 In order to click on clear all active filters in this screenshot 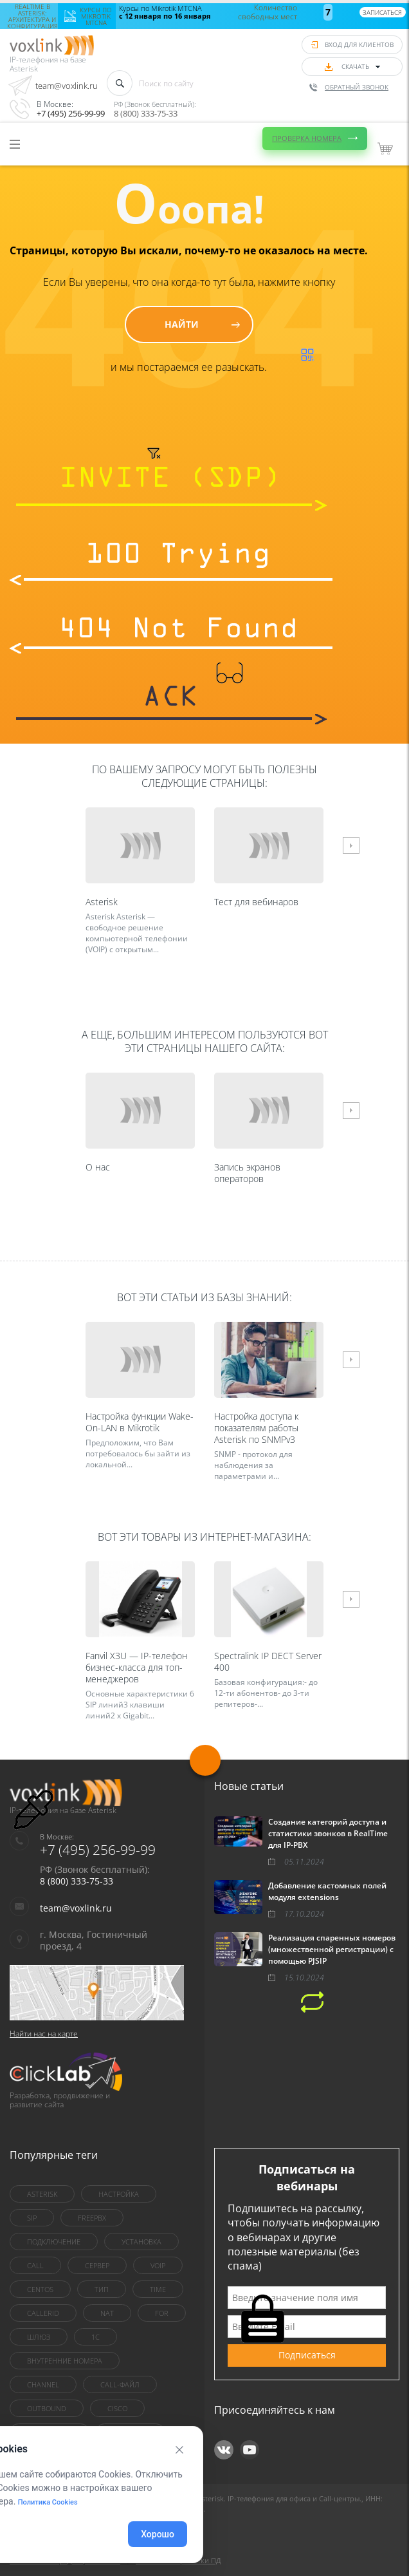, I will do `click(153, 453)`.